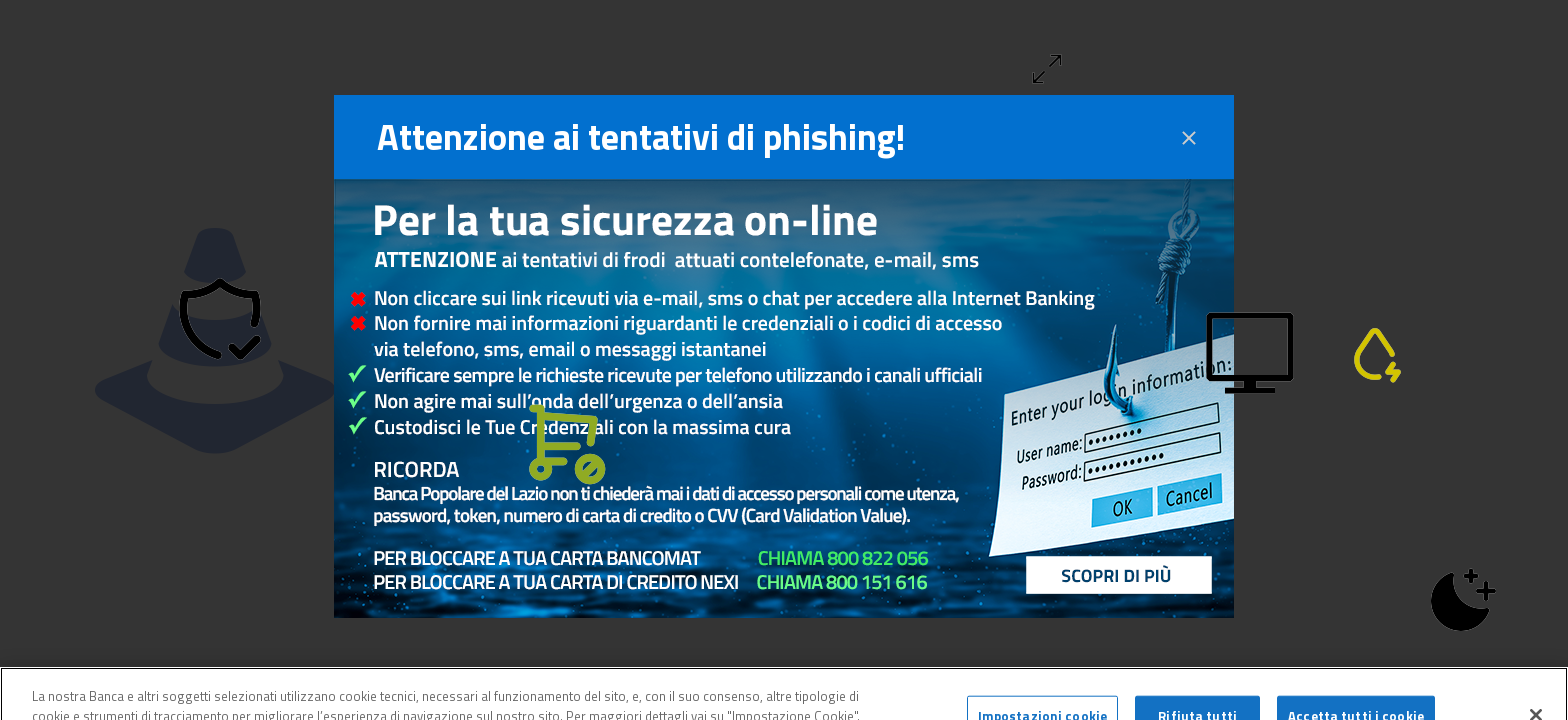 The height and width of the screenshot is (720, 1568). What do you see at coordinates (563, 442) in the screenshot?
I see `cancel or remove your shopping cart` at bounding box center [563, 442].